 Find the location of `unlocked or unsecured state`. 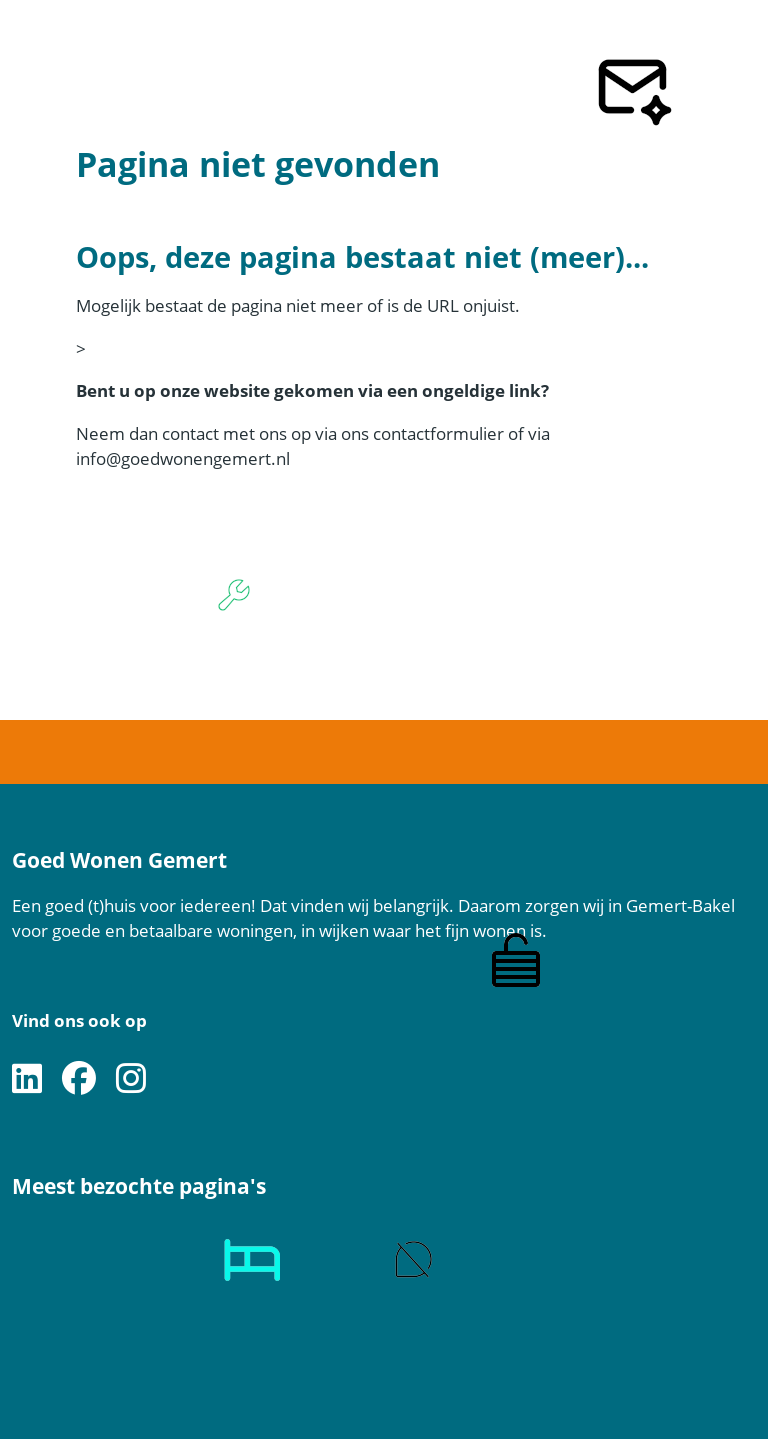

unlocked or unsecured state is located at coordinates (516, 963).